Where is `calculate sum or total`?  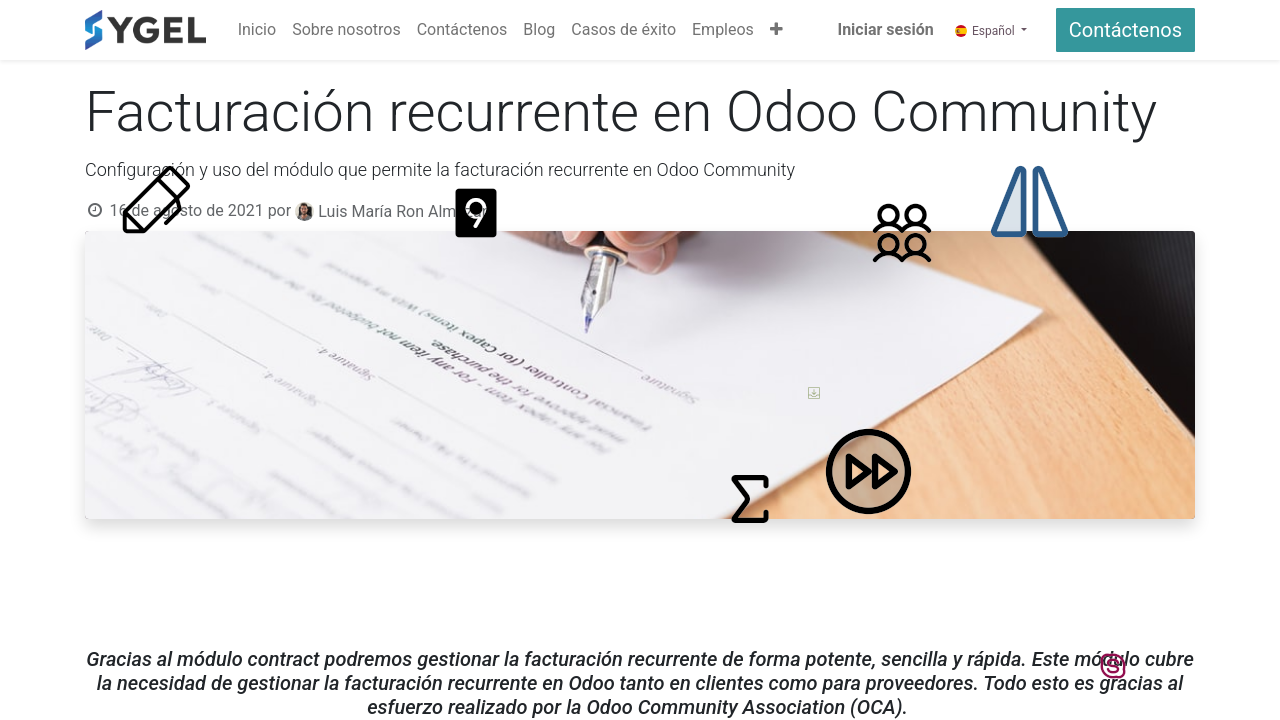
calculate sum or total is located at coordinates (750, 499).